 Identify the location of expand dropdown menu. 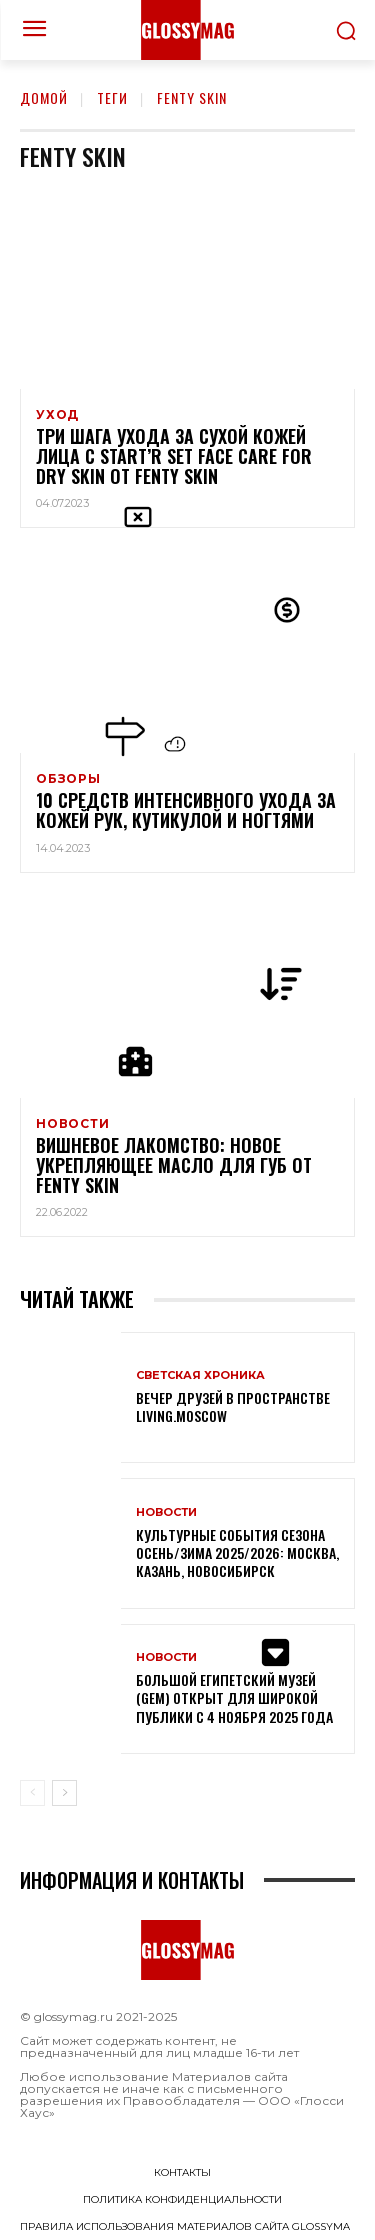
(275, 1652).